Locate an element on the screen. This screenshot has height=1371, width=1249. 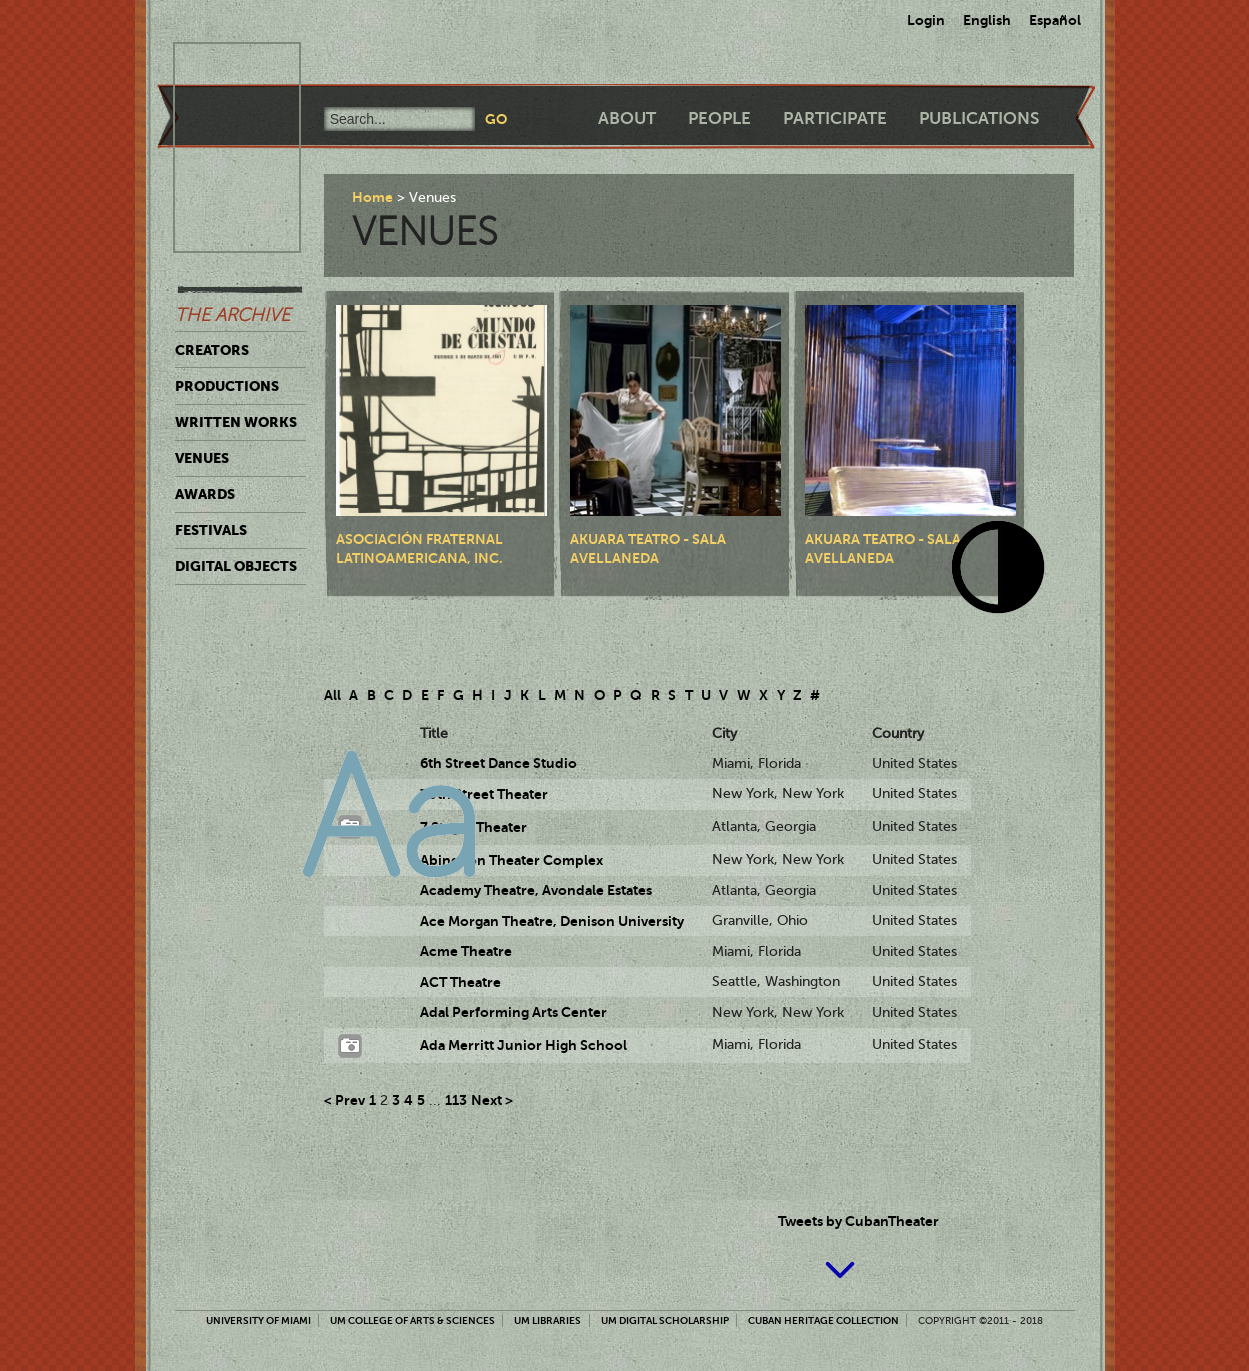
change text formatting or font settings is located at coordinates (389, 814).